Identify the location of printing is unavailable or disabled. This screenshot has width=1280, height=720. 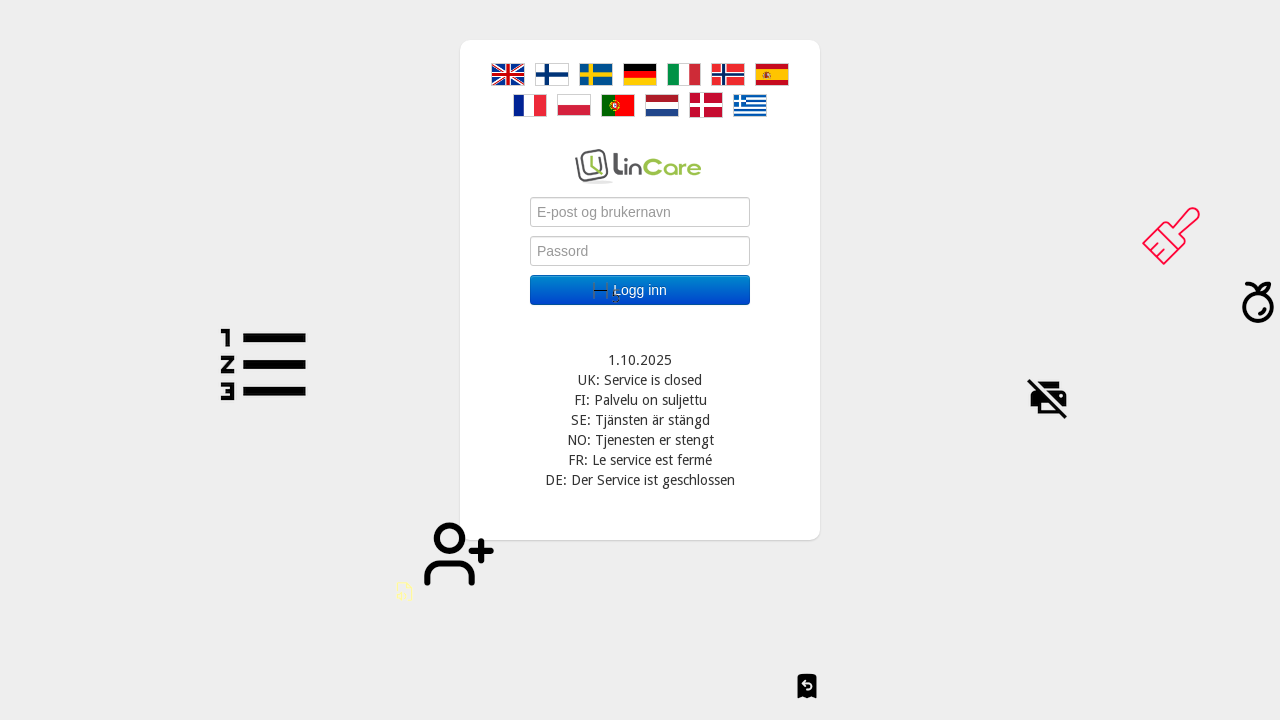
(1048, 397).